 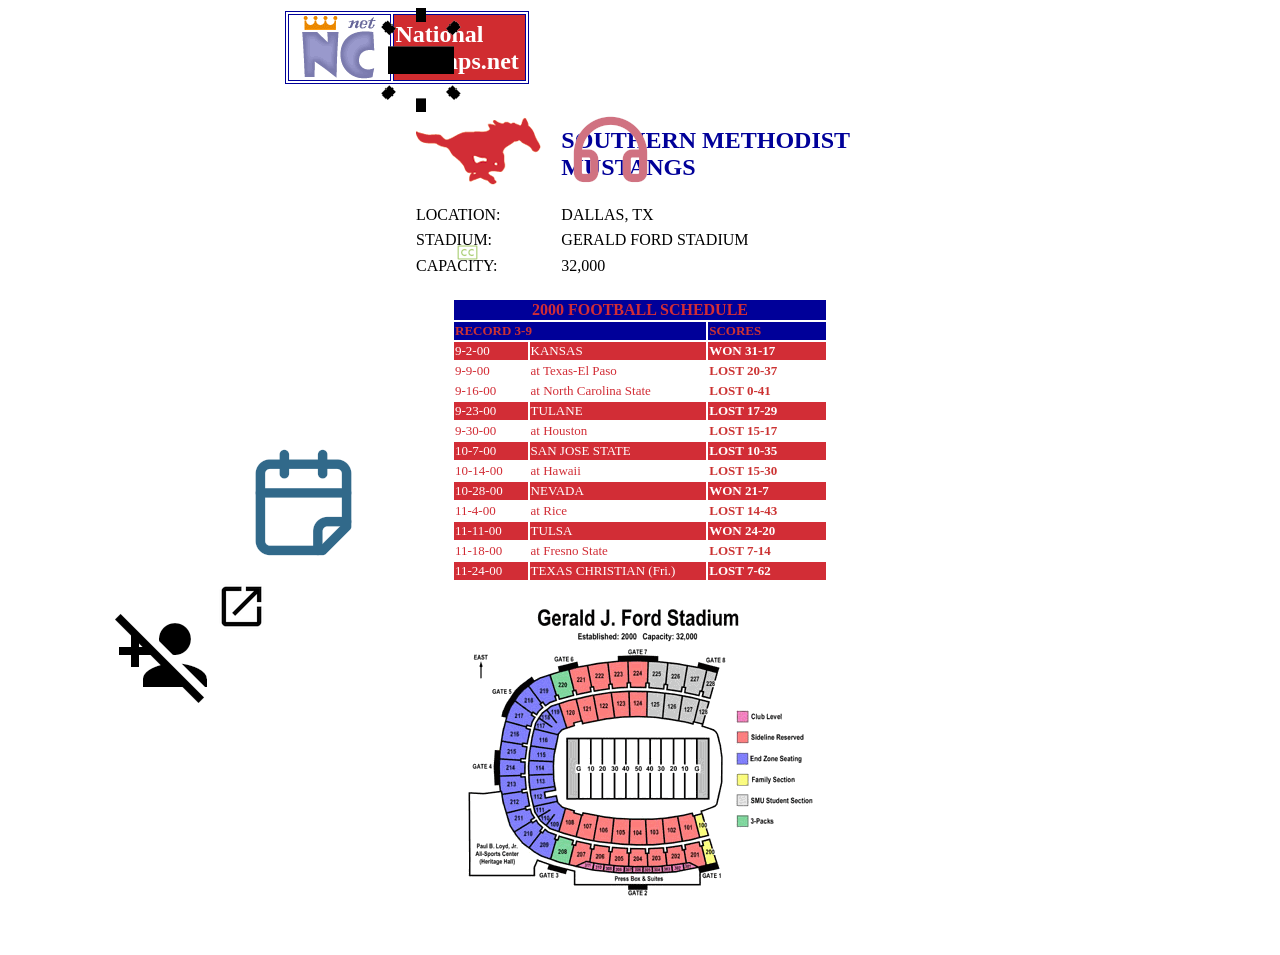 What do you see at coordinates (610, 153) in the screenshot?
I see `listen to audio or music` at bounding box center [610, 153].